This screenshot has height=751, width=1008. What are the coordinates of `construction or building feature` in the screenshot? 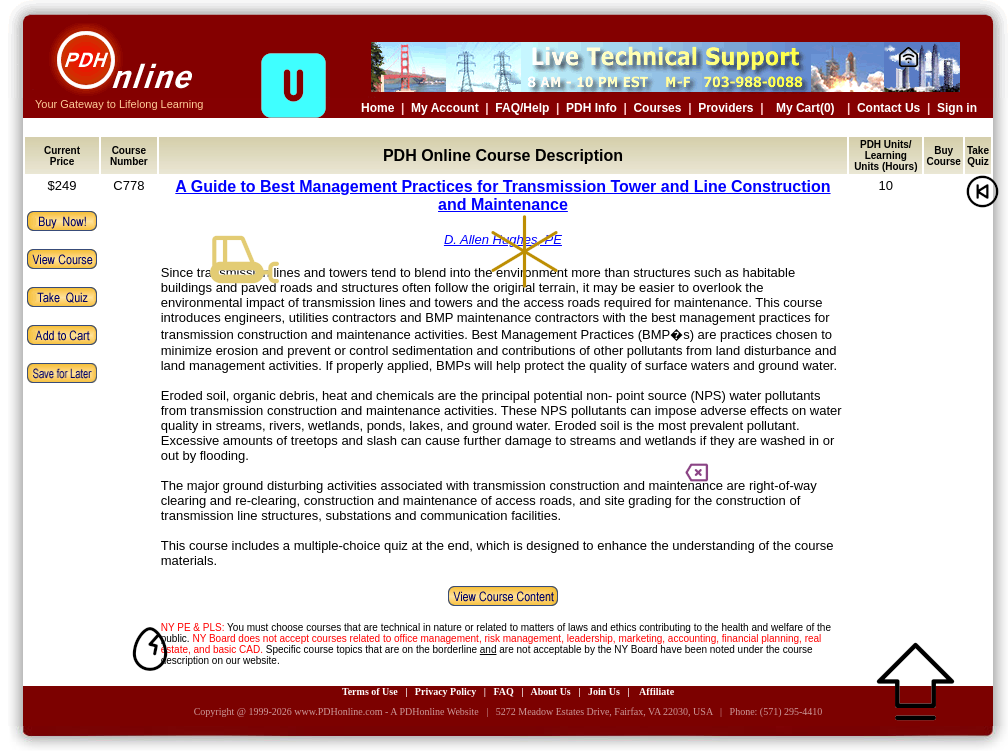 It's located at (244, 259).